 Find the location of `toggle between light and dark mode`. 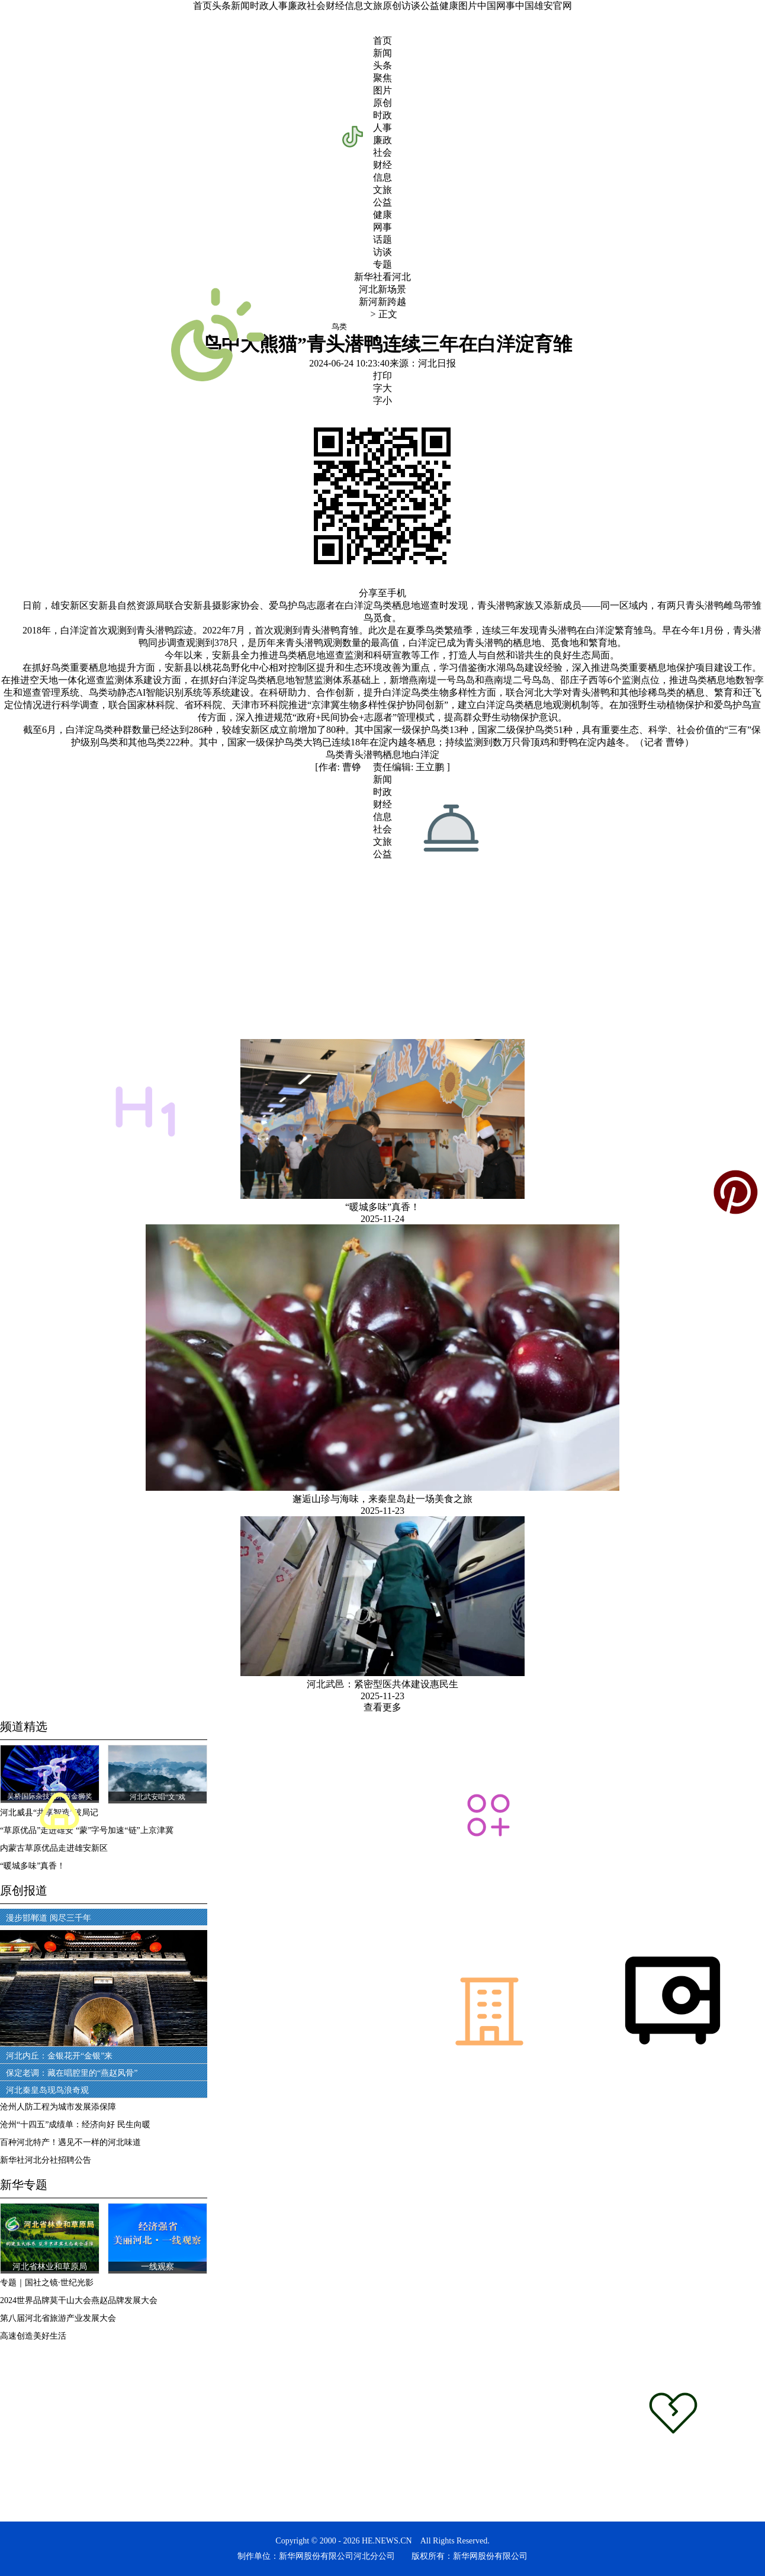

toggle between light and dark mode is located at coordinates (216, 337).